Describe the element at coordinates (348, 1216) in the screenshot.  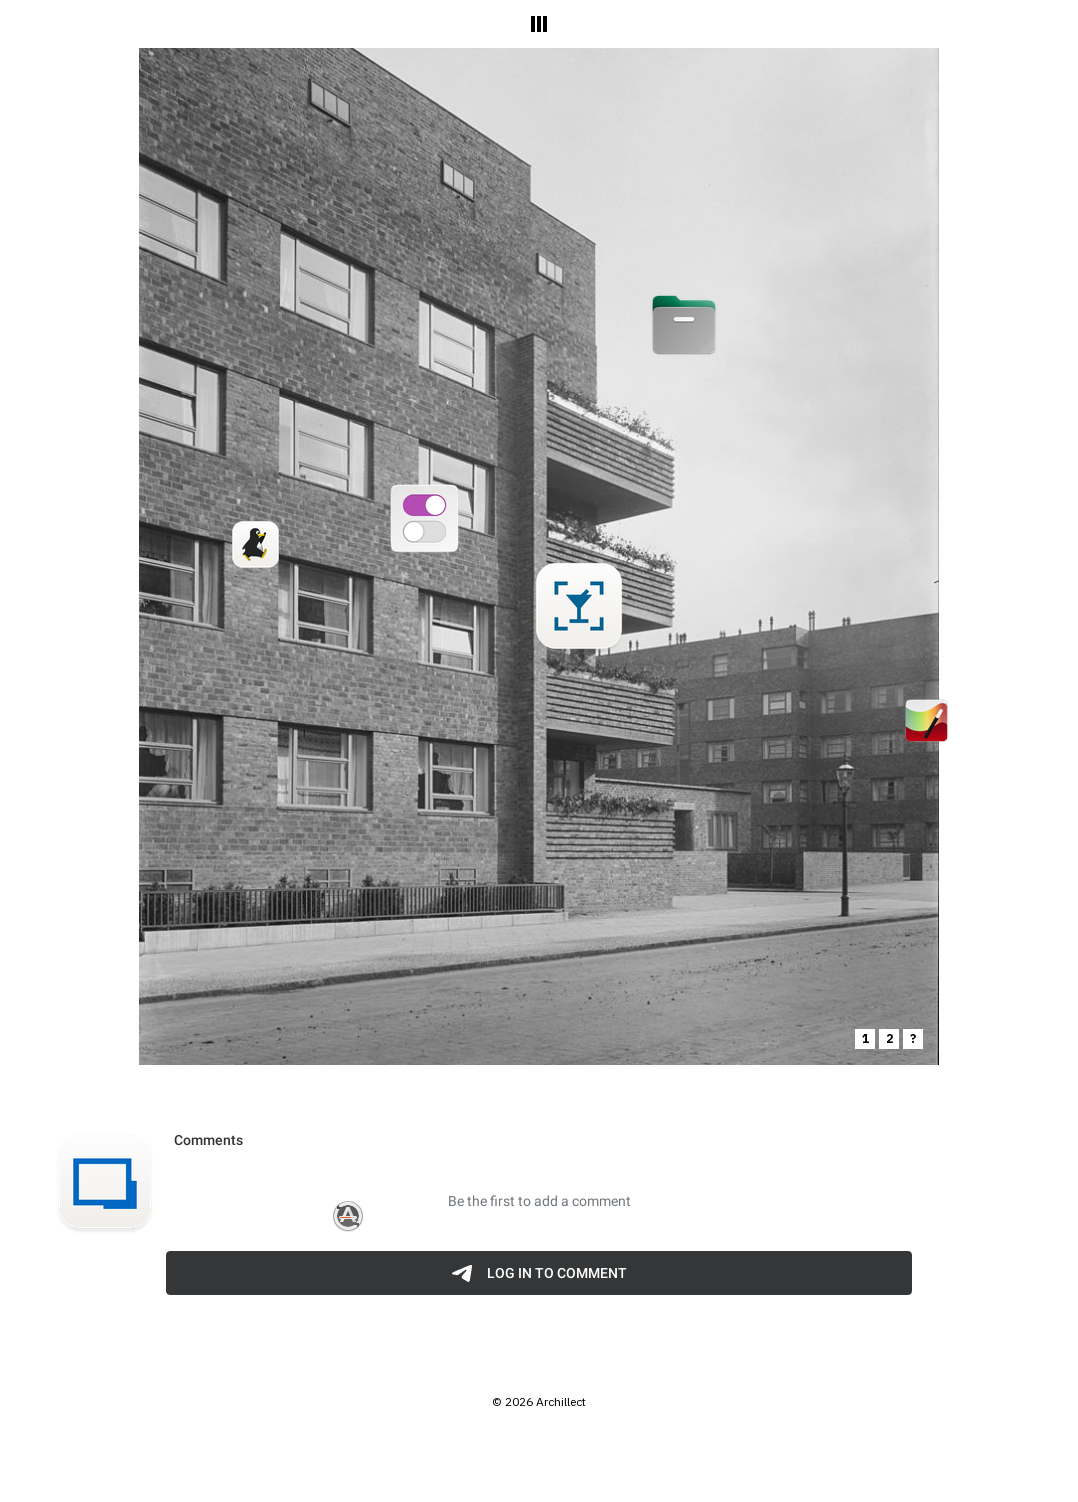
I see `check for available software updates` at that location.